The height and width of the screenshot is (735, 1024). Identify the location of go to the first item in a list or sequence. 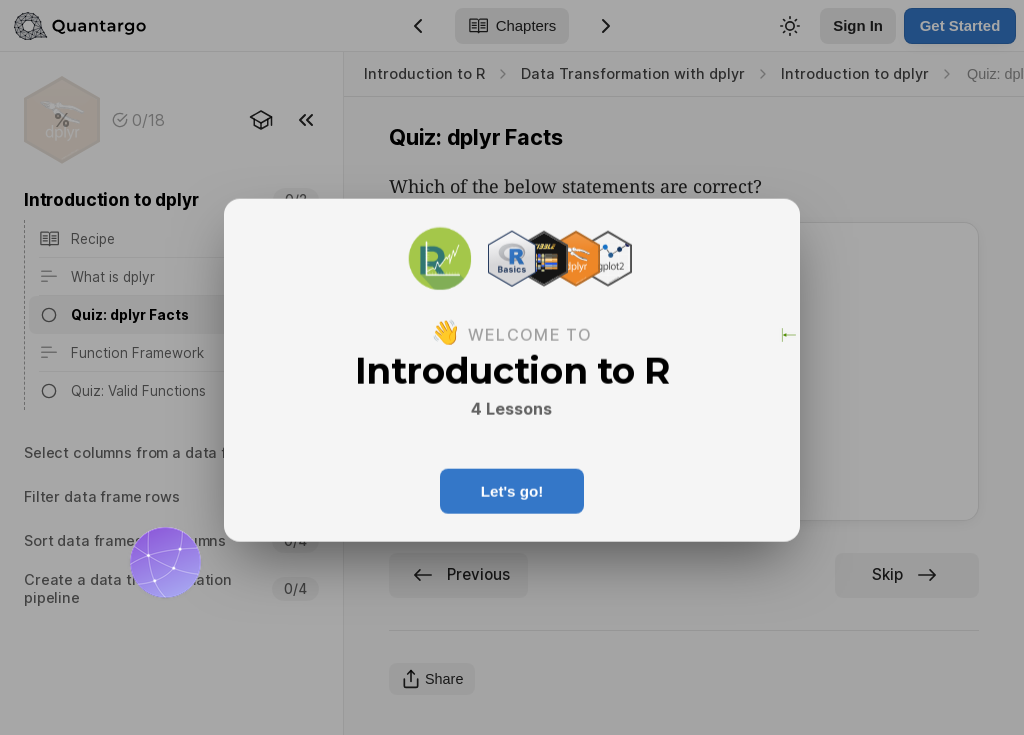
(789, 335).